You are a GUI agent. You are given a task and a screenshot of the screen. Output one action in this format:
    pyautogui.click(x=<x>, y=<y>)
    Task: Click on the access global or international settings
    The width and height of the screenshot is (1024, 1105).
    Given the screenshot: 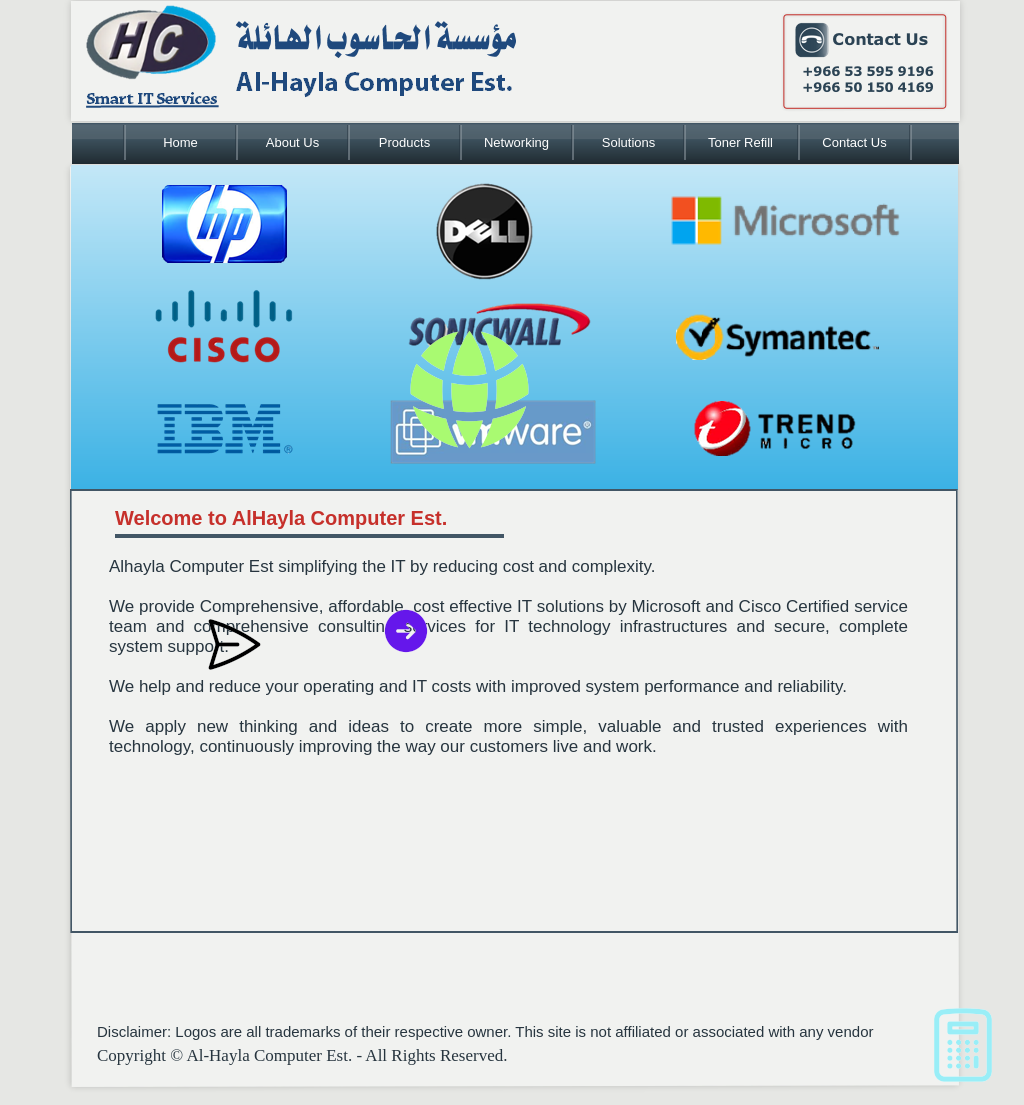 What is the action you would take?
    pyautogui.click(x=469, y=389)
    